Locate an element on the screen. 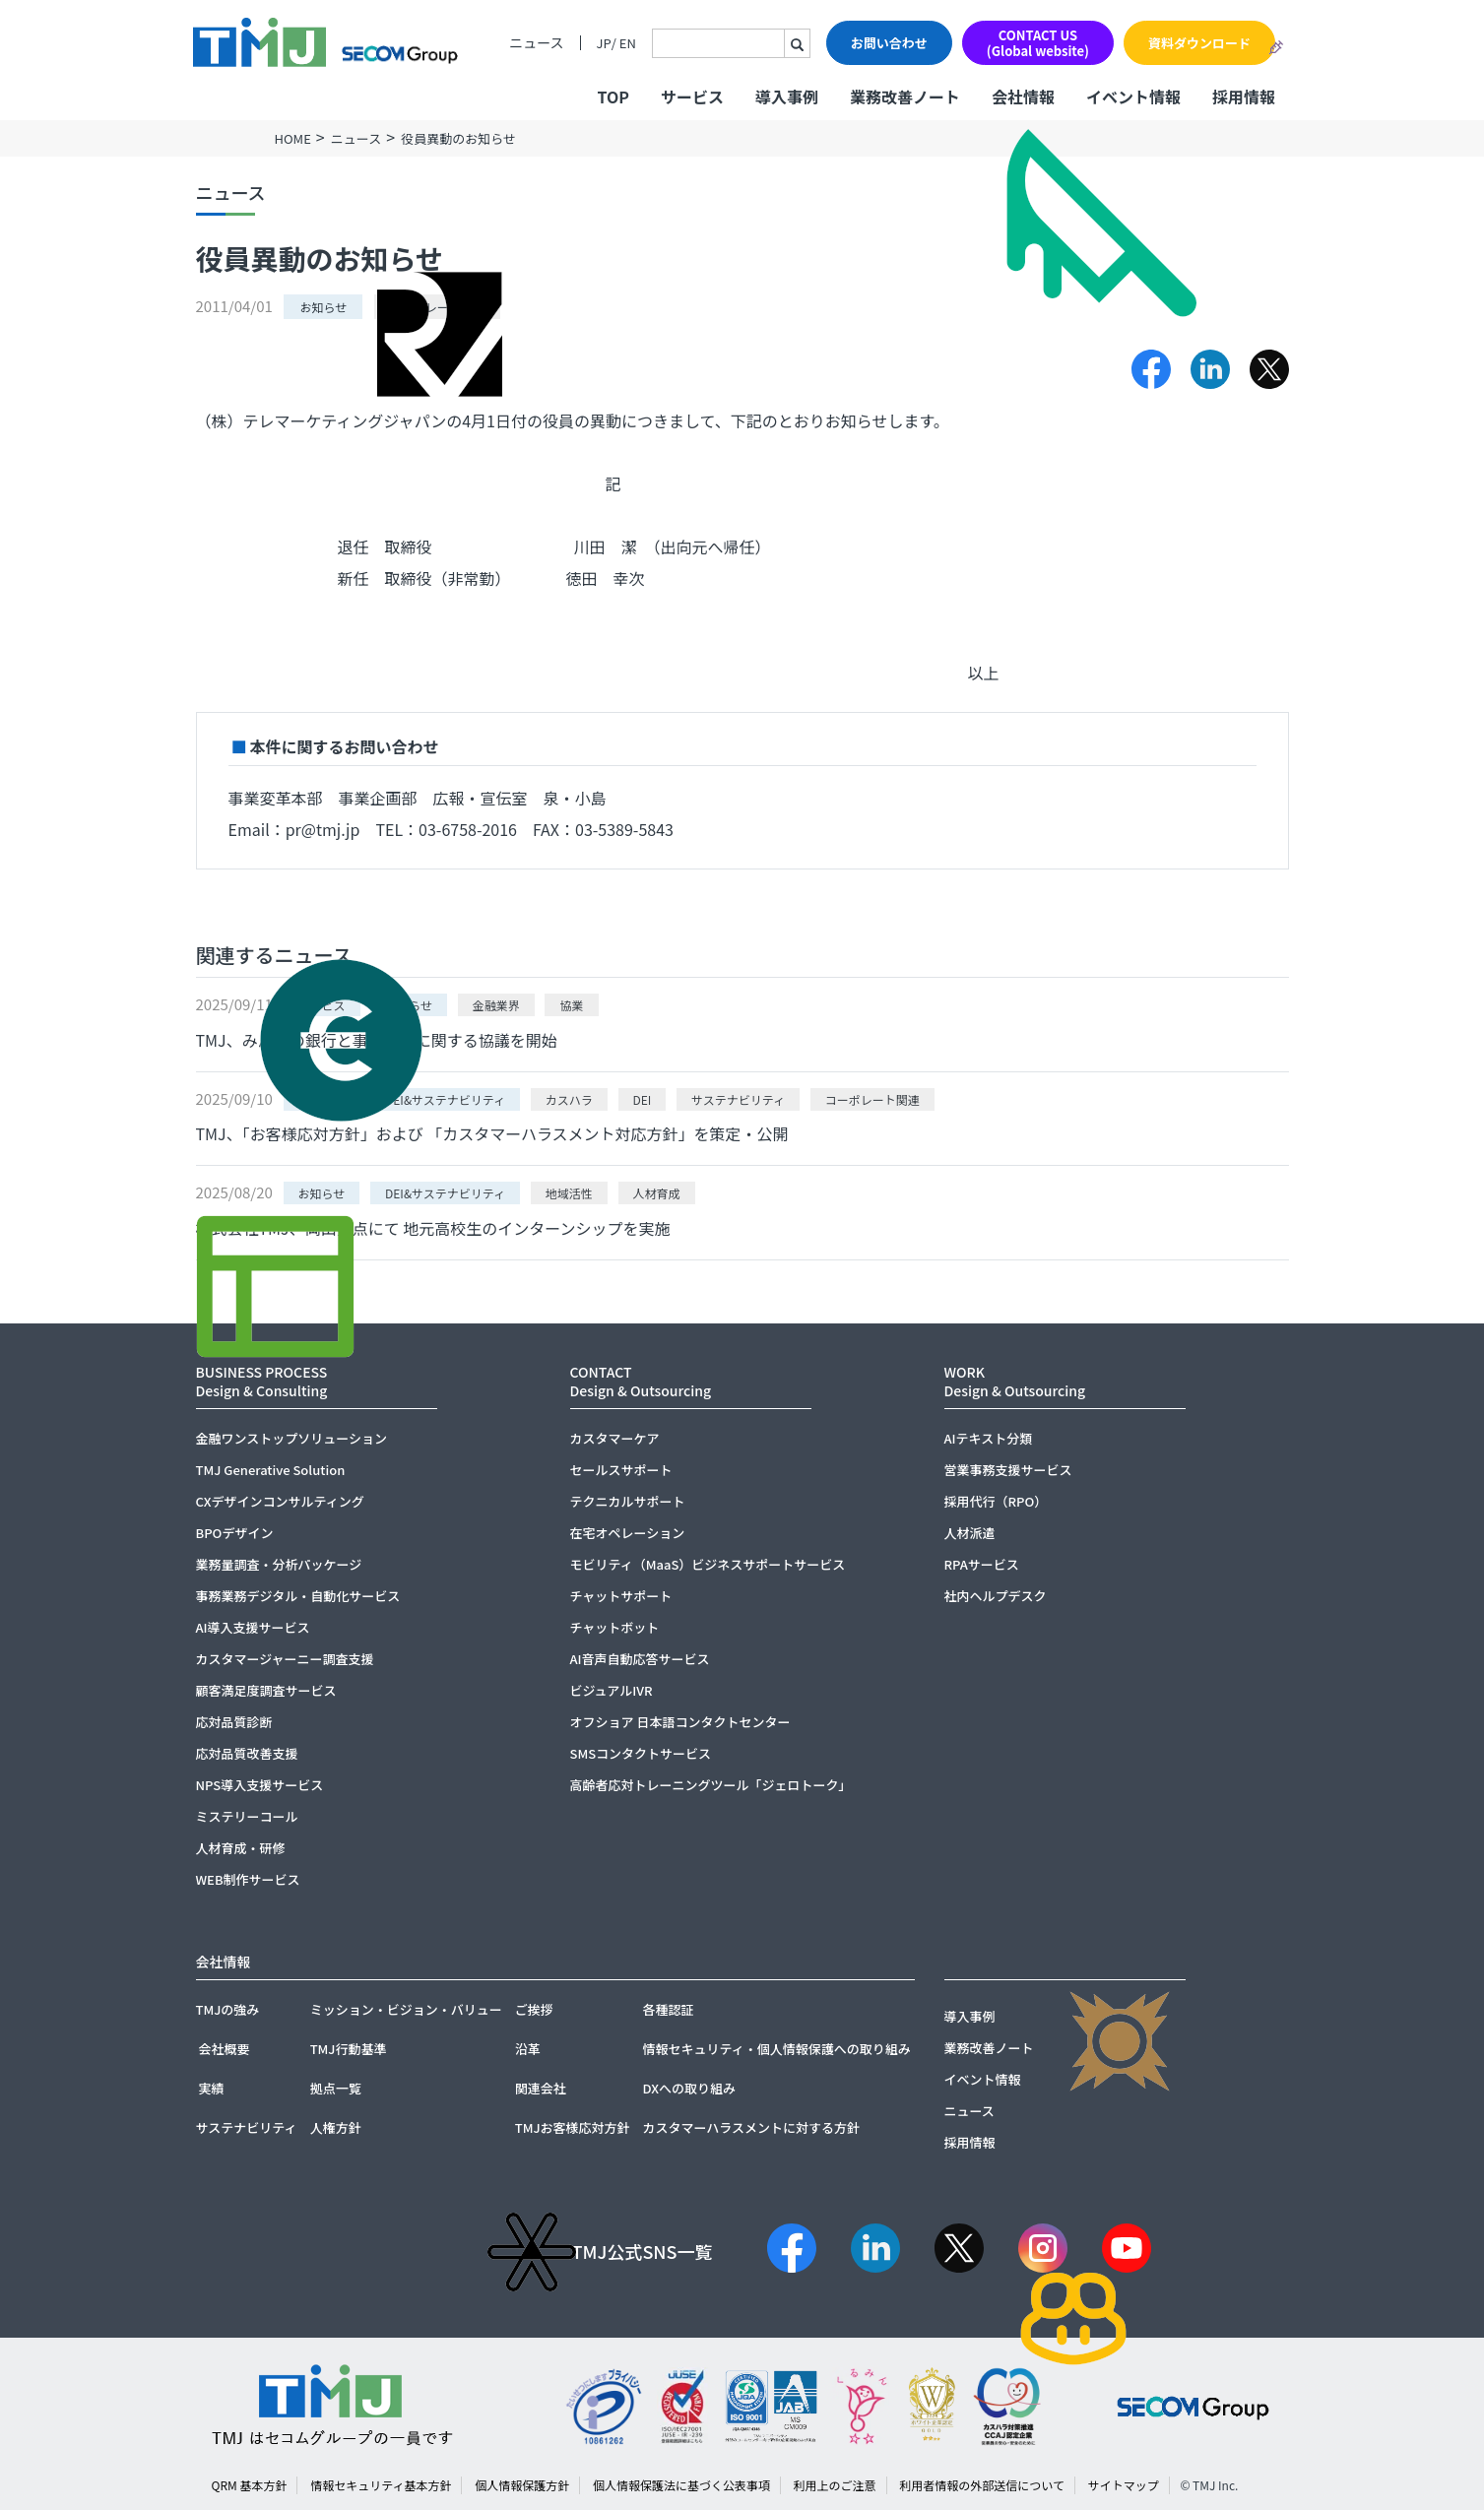 The width and height of the screenshot is (1484, 2510). open google authenticator app is located at coordinates (532, 2252).